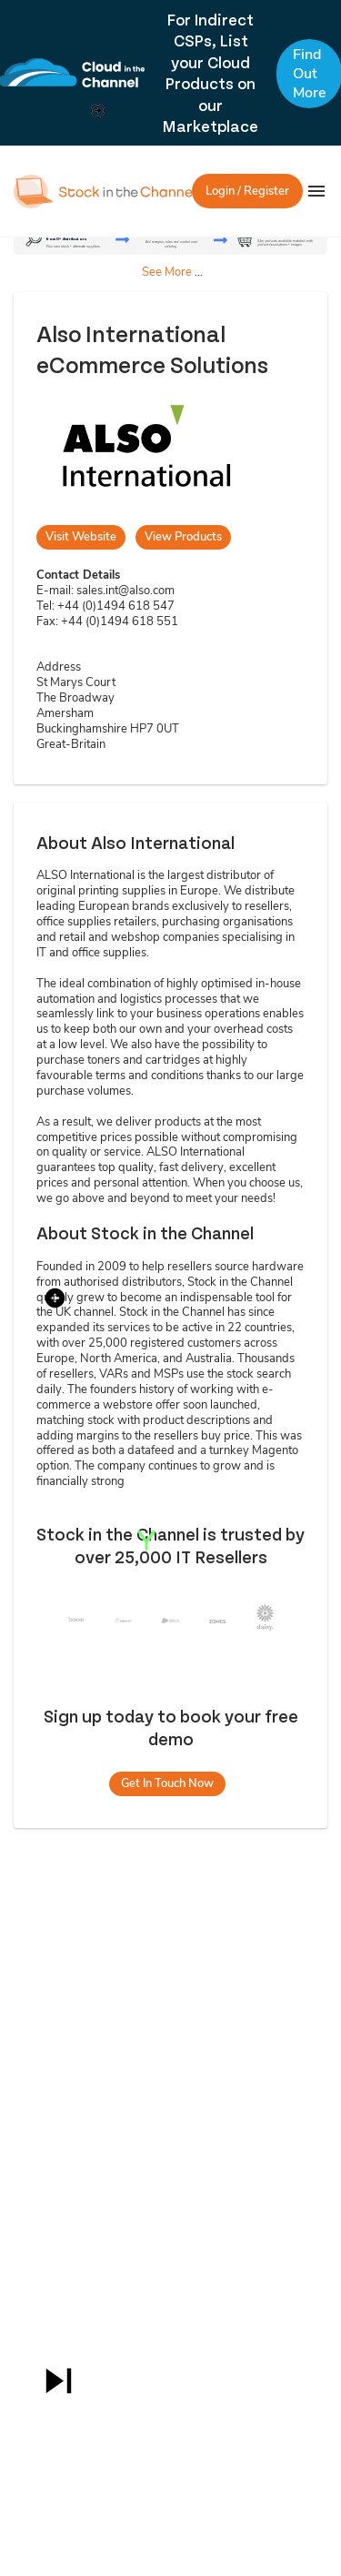 The width and height of the screenshot is (341, 2576). I want to click on skip to the next track or media item, so click(58, 2380).